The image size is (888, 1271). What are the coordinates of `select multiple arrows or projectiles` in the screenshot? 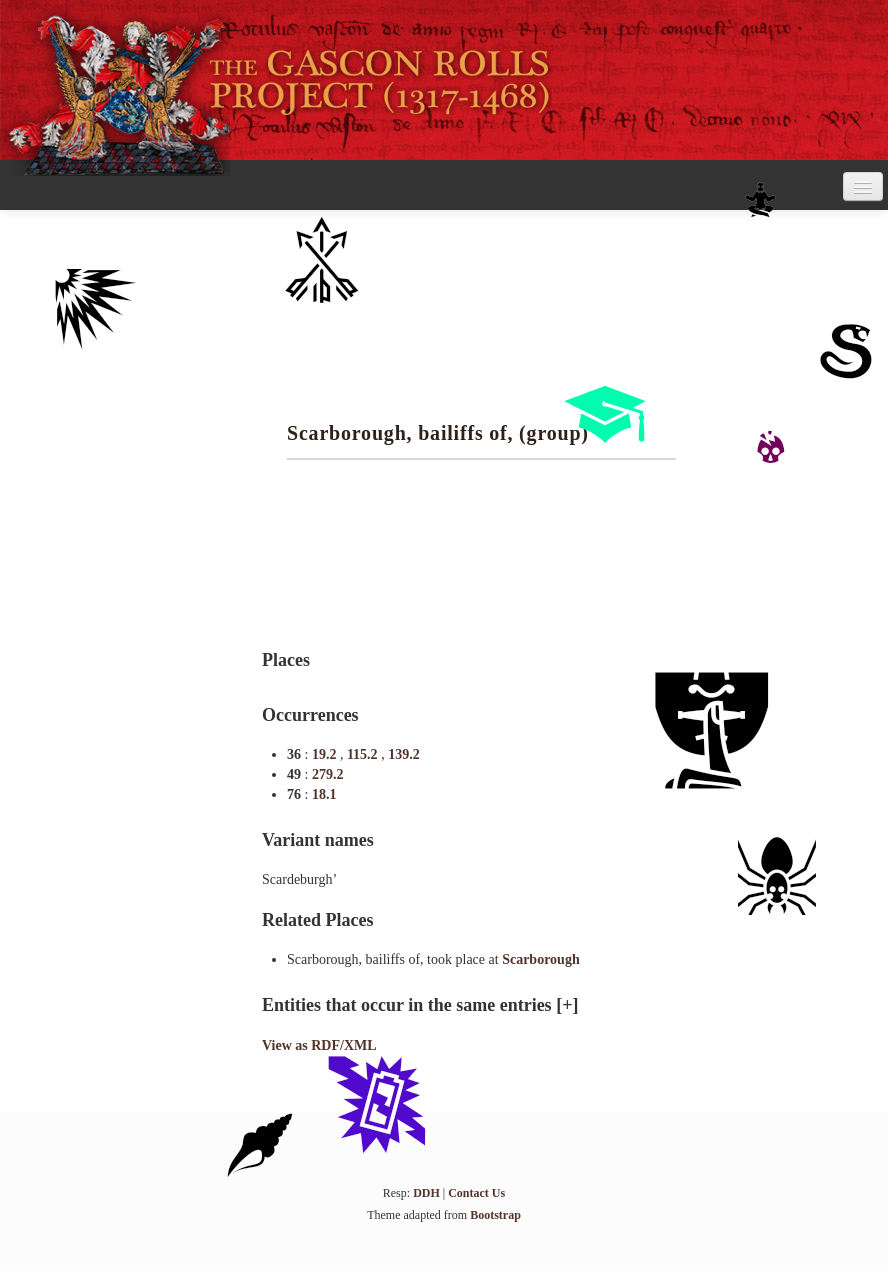 It's located at (321, 260).